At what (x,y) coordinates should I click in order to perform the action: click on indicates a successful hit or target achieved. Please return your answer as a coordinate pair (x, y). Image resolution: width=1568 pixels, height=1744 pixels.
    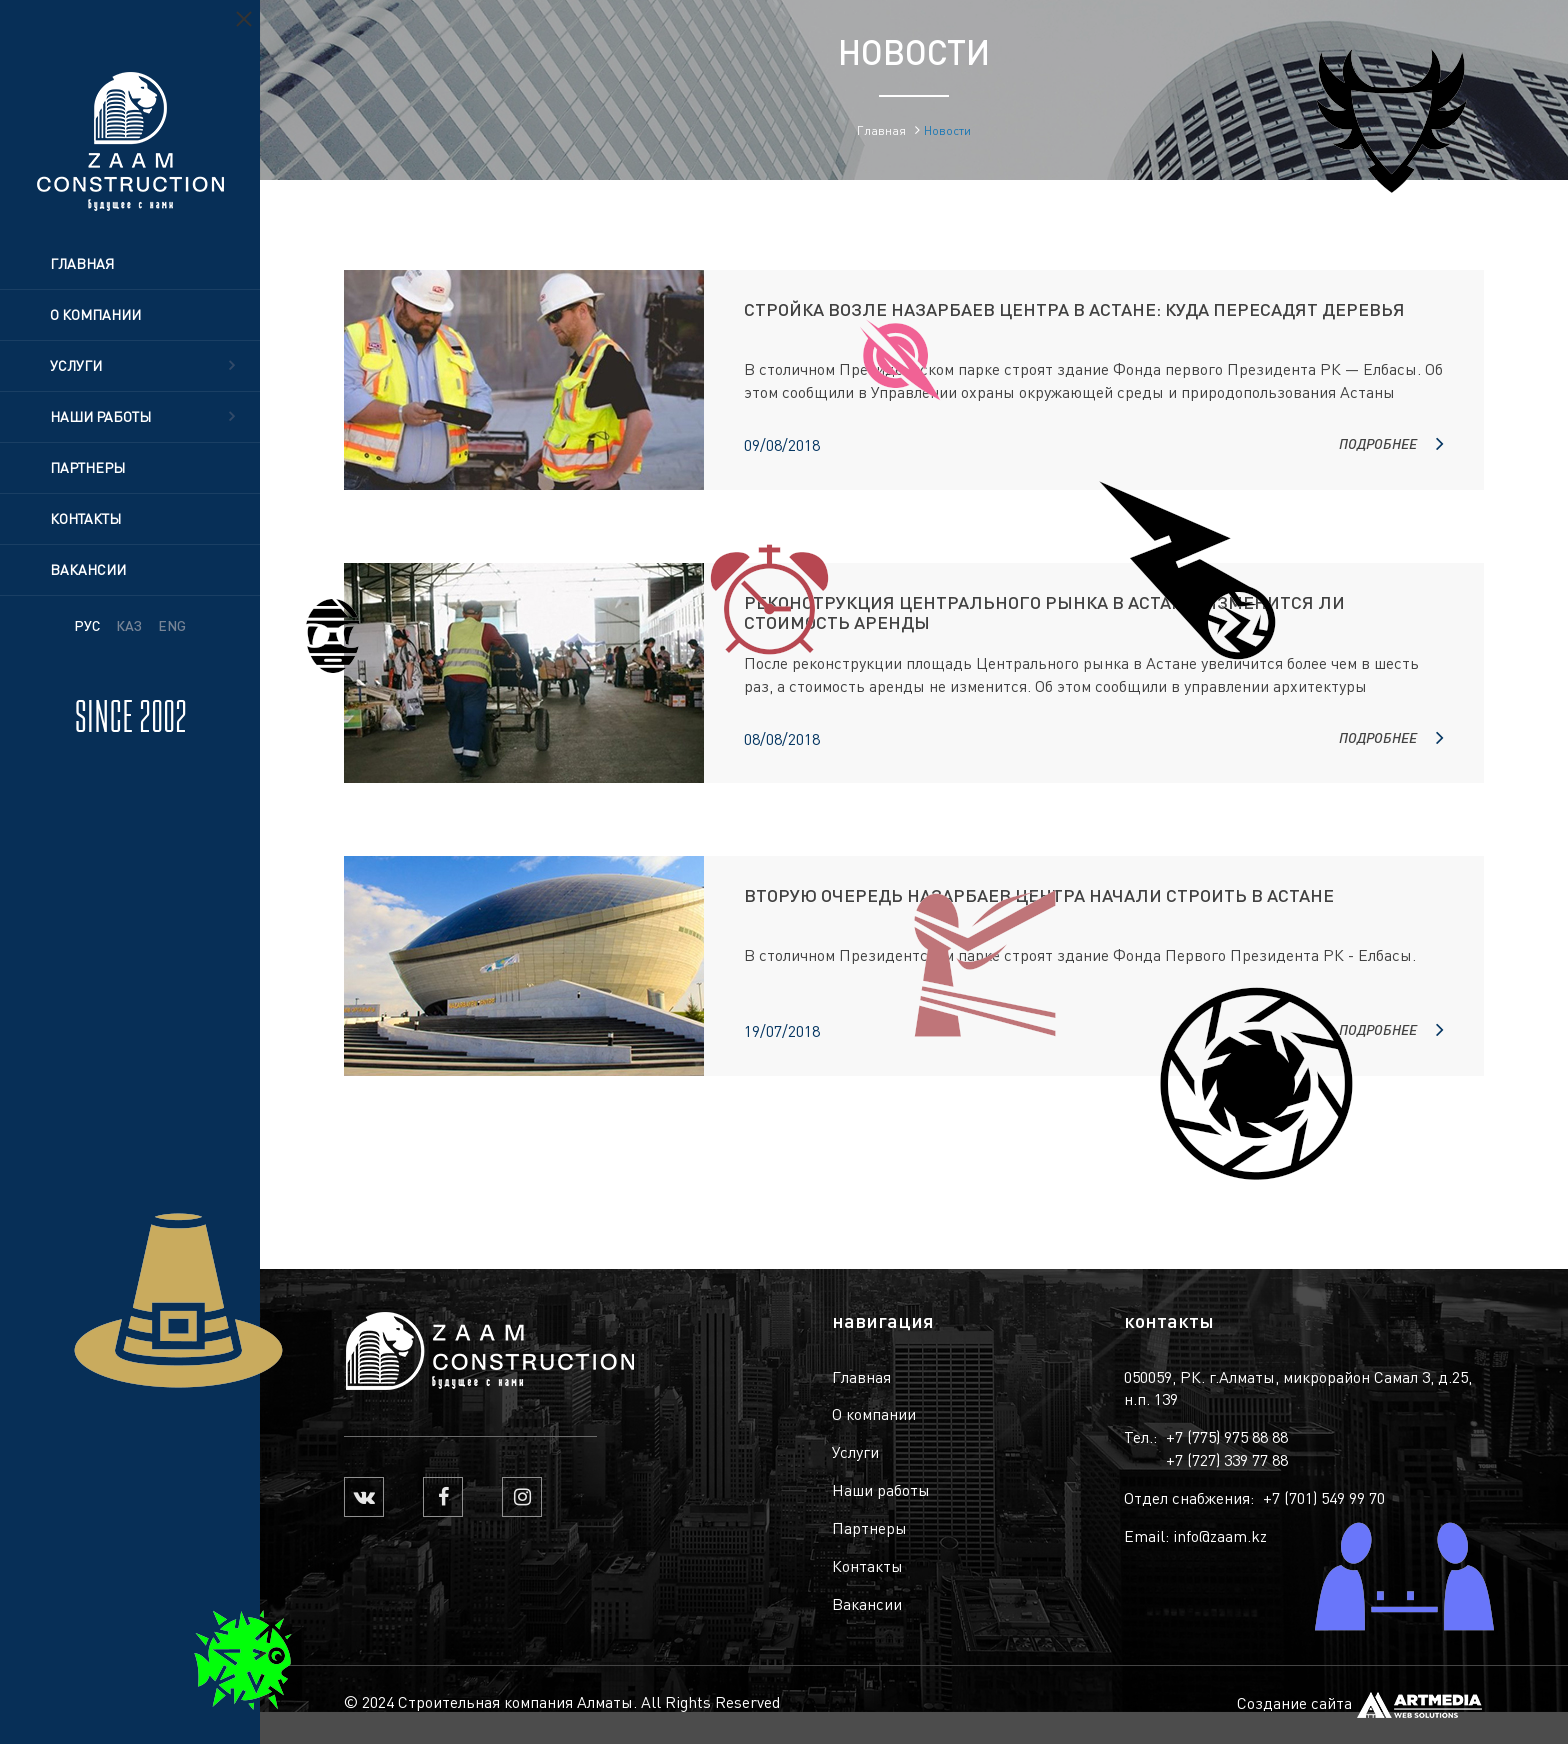
    Looking at the image, I should click on (900, 360).